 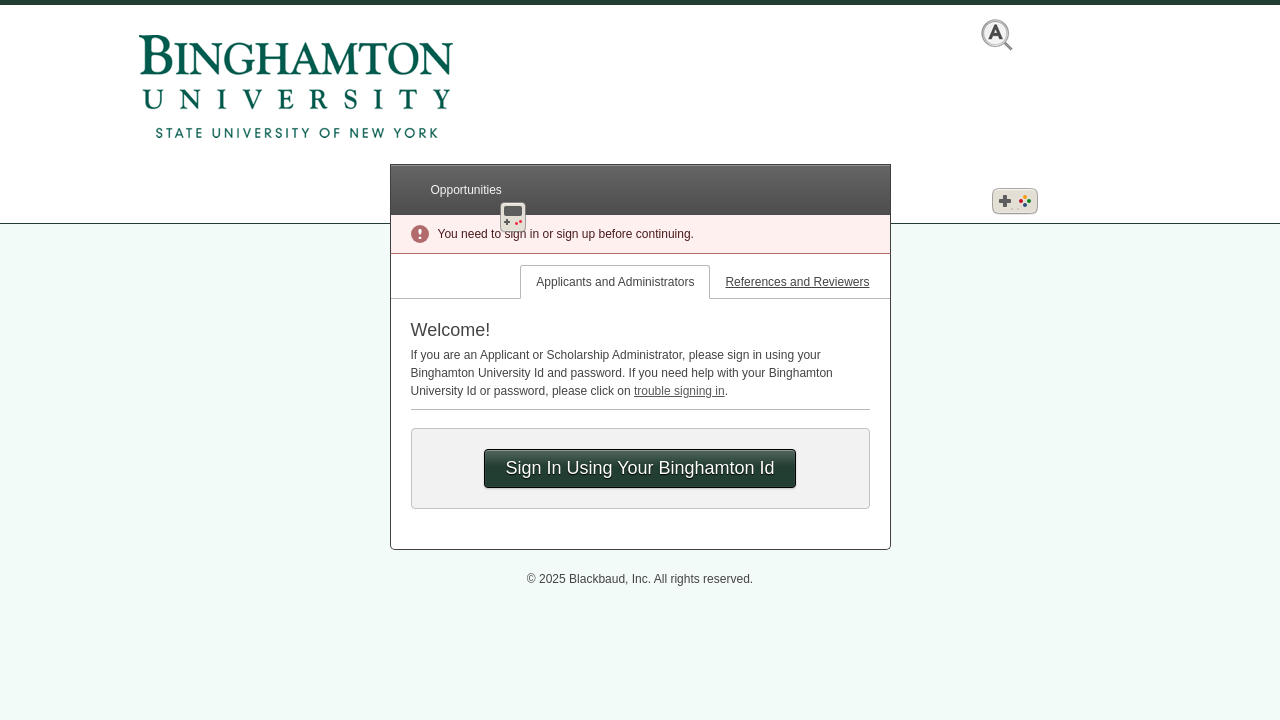 What do you see at coordinates (997, 35) in the screenshot?
I see `search for text or content` at bounding box center [997, 35].